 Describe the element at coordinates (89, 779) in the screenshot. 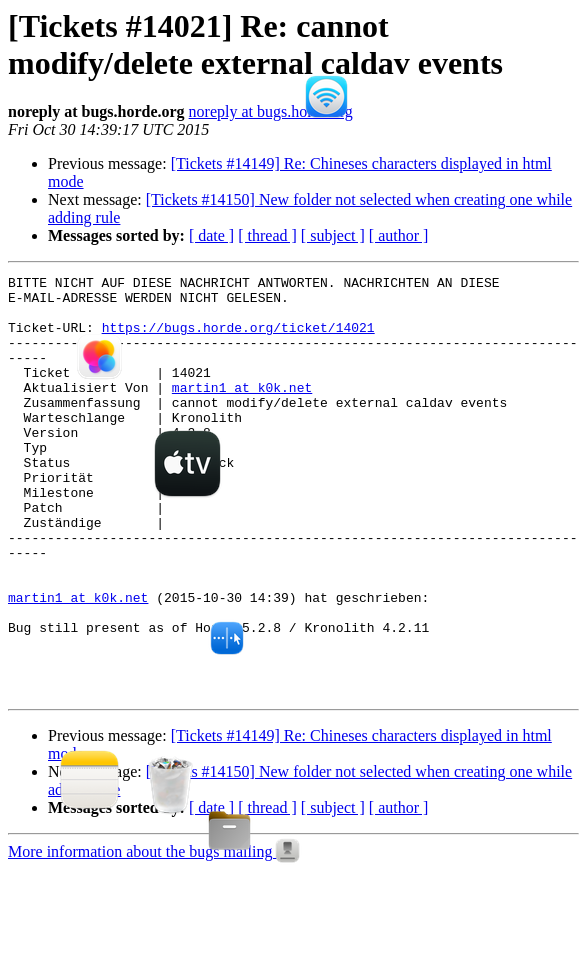

I see `open the Notes app` at that location.